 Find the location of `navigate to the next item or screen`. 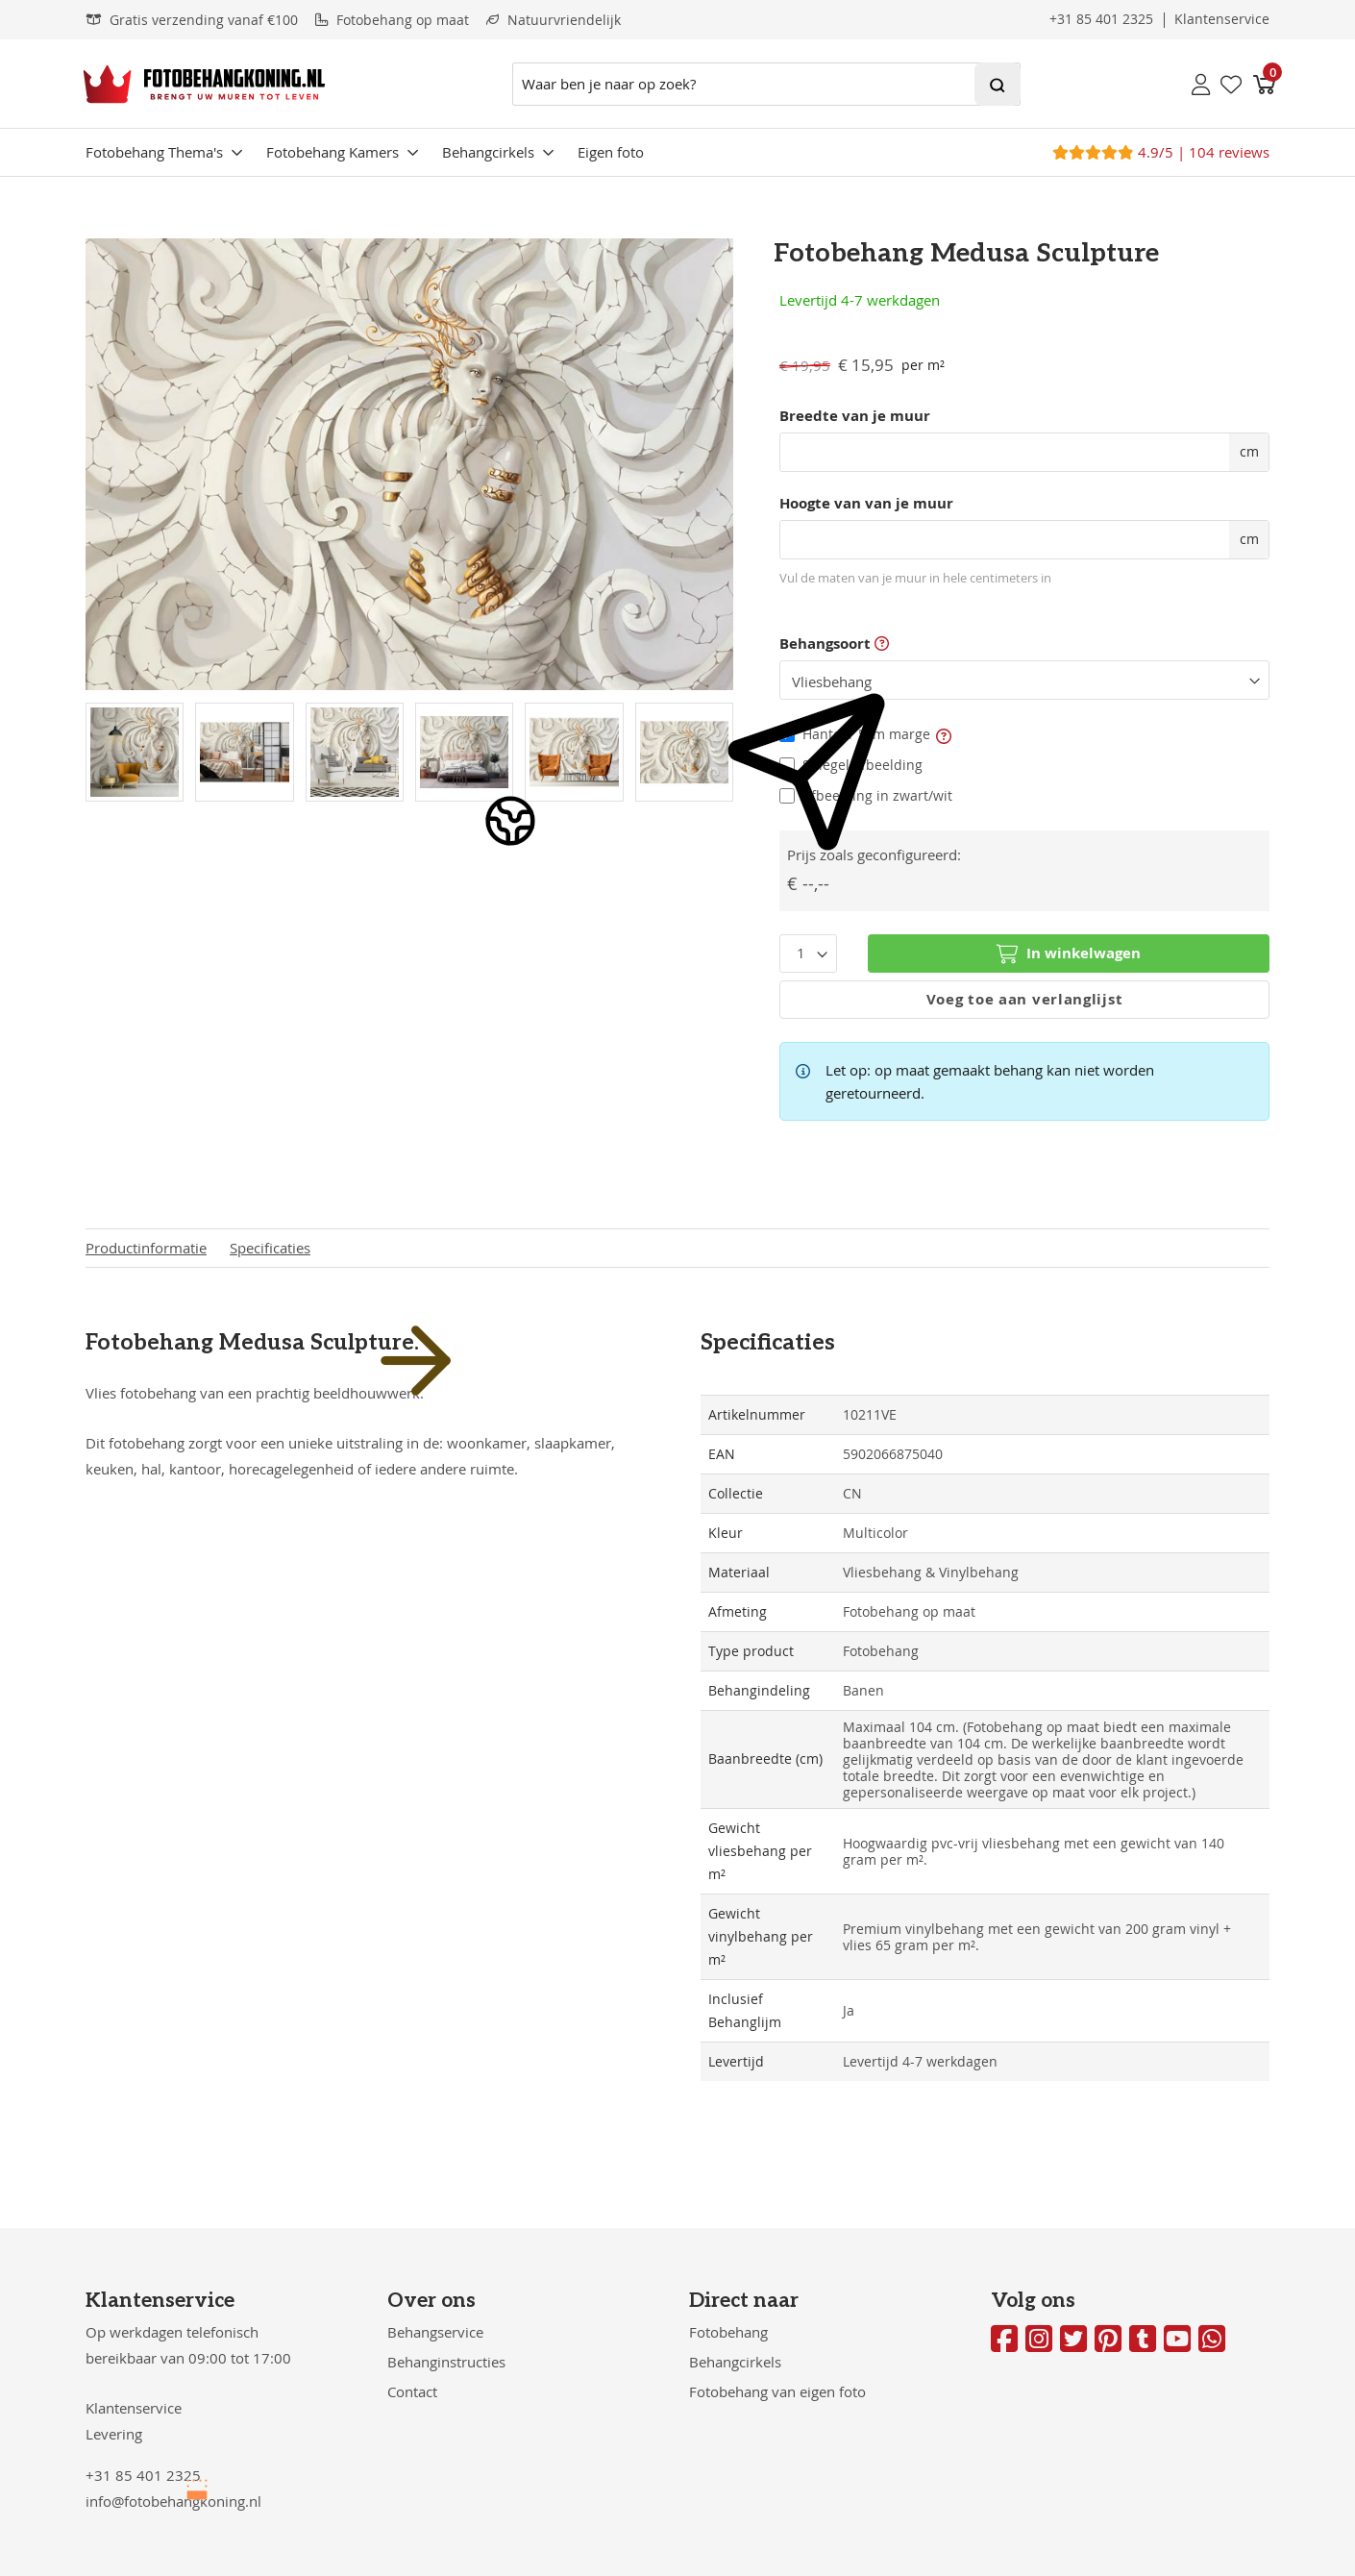

navigate to the next item or screen is located at coordinates (415, 1360).